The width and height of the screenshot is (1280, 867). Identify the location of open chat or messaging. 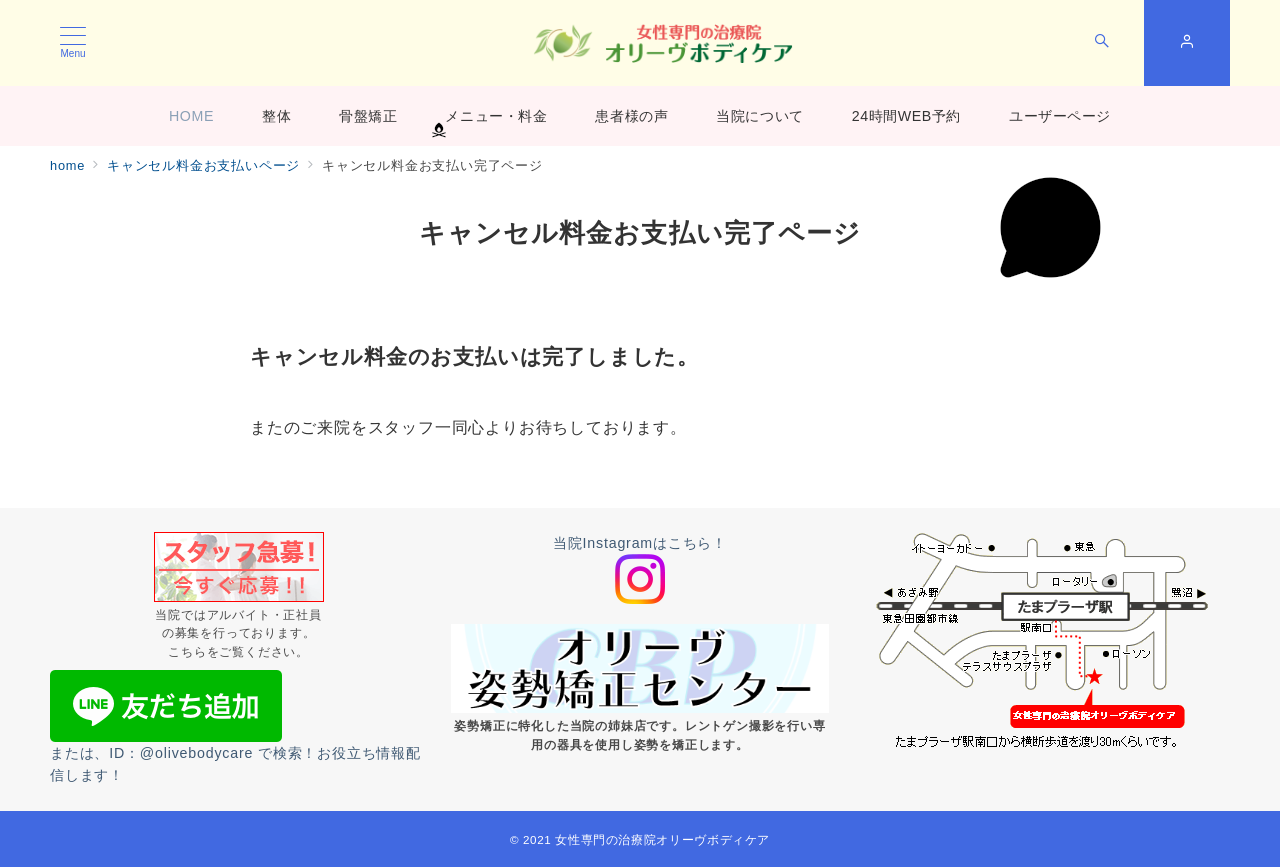
(1050, 227).